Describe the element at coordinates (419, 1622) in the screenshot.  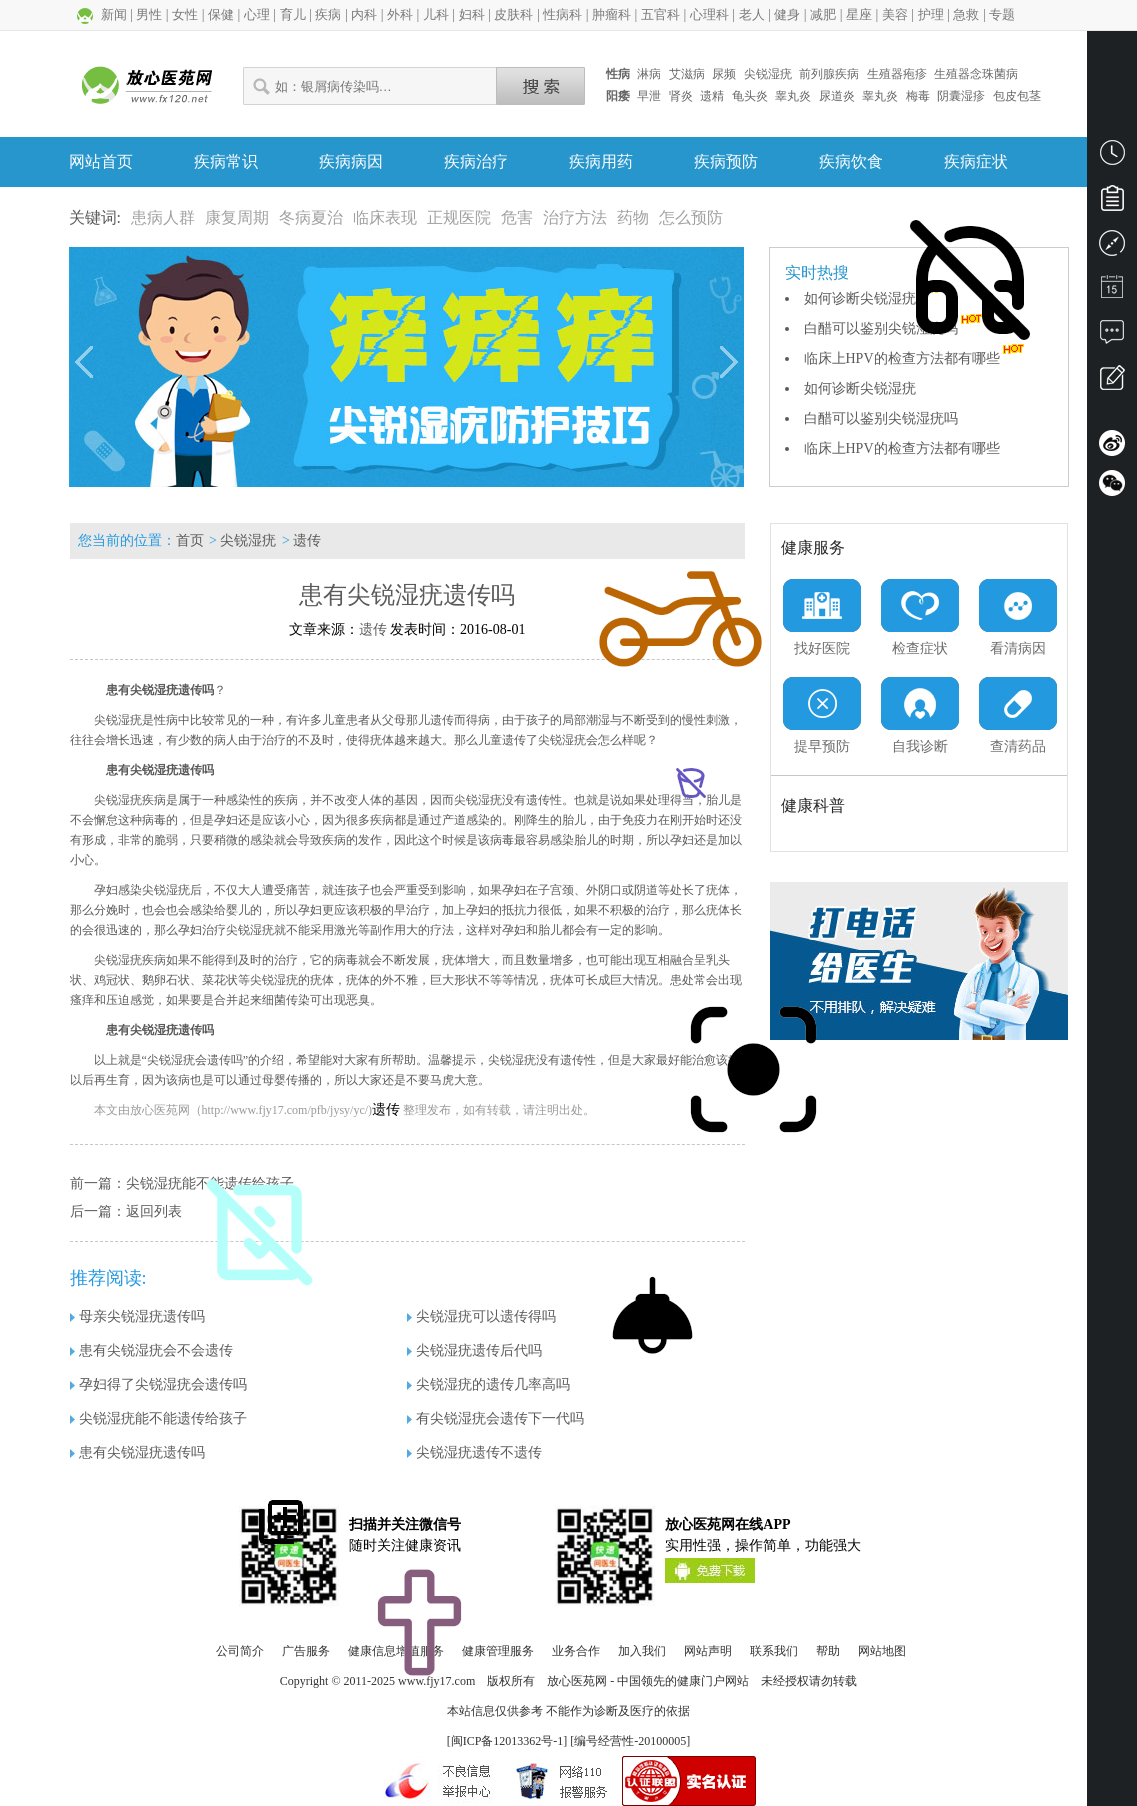
I see `religious or faith-related content` at that location.